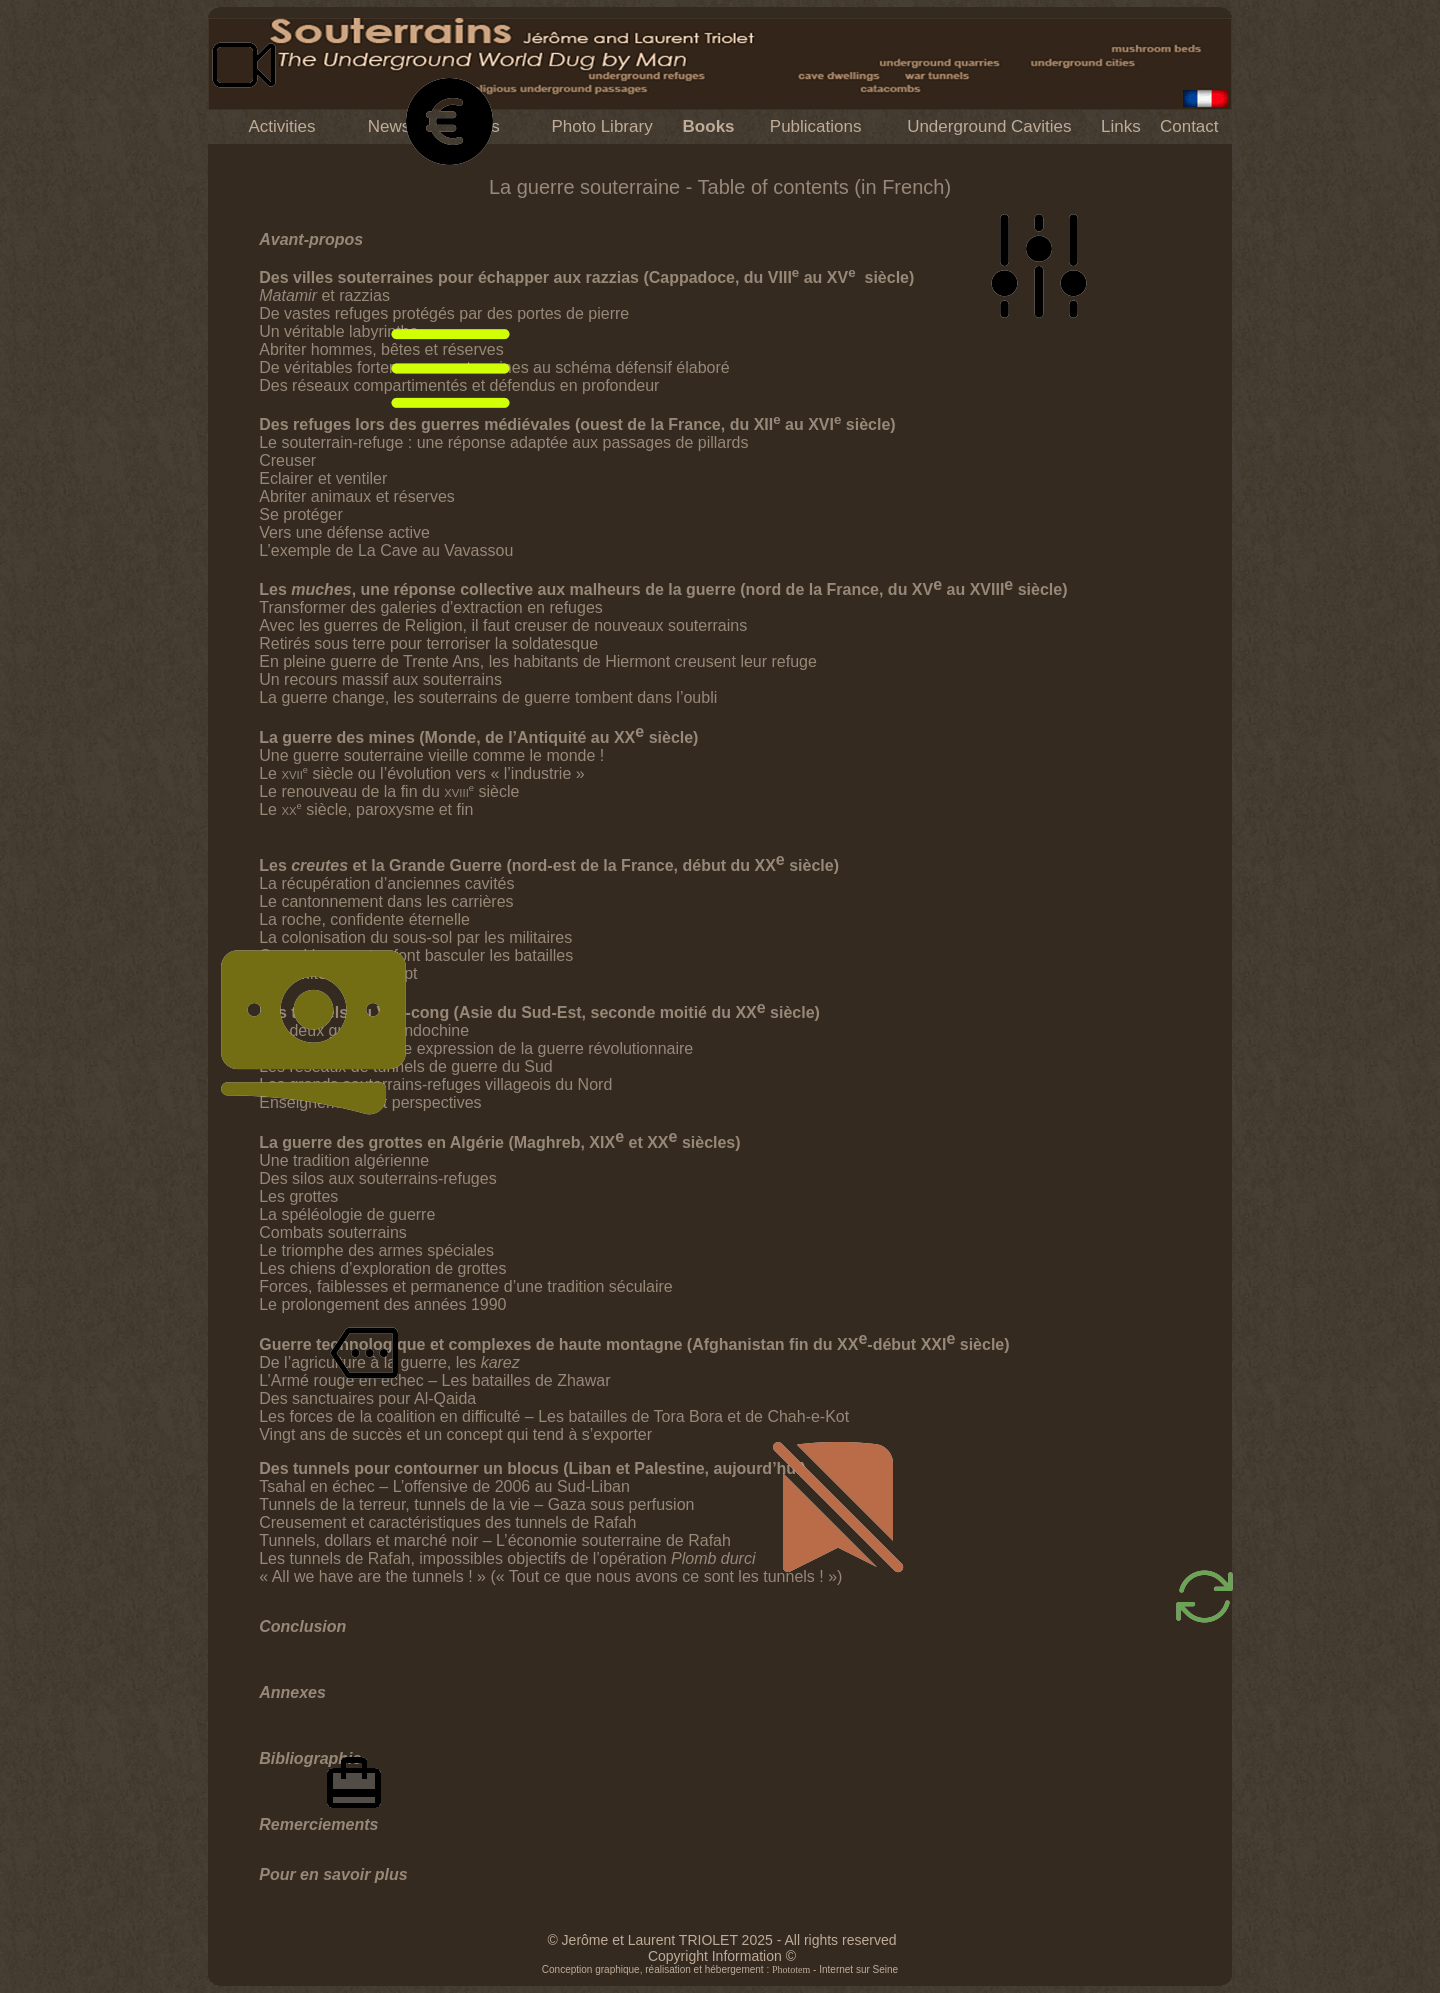 This screenshot has height=1993, width=1440. I want to click on view price or amount in euros, so click(449, 121).